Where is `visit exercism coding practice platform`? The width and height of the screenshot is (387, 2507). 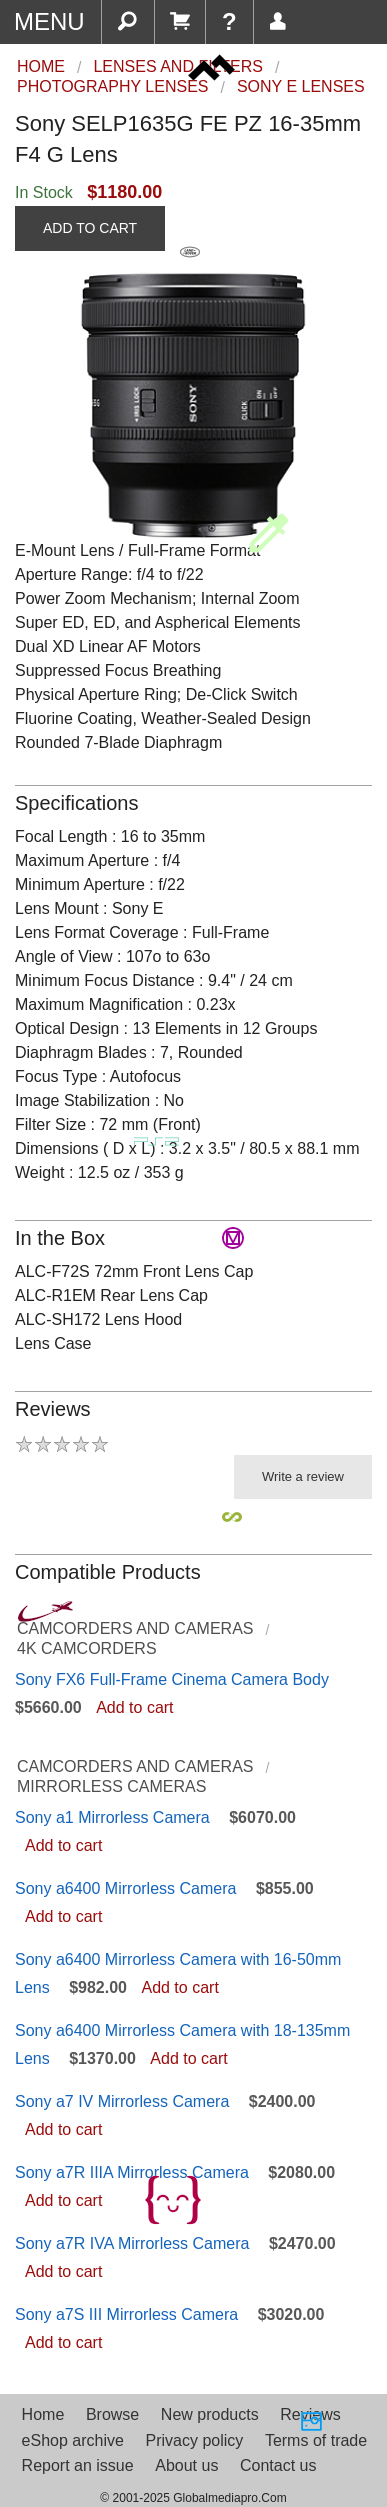 visit exercism coding practice platform is located at coordinates (173, 2200).